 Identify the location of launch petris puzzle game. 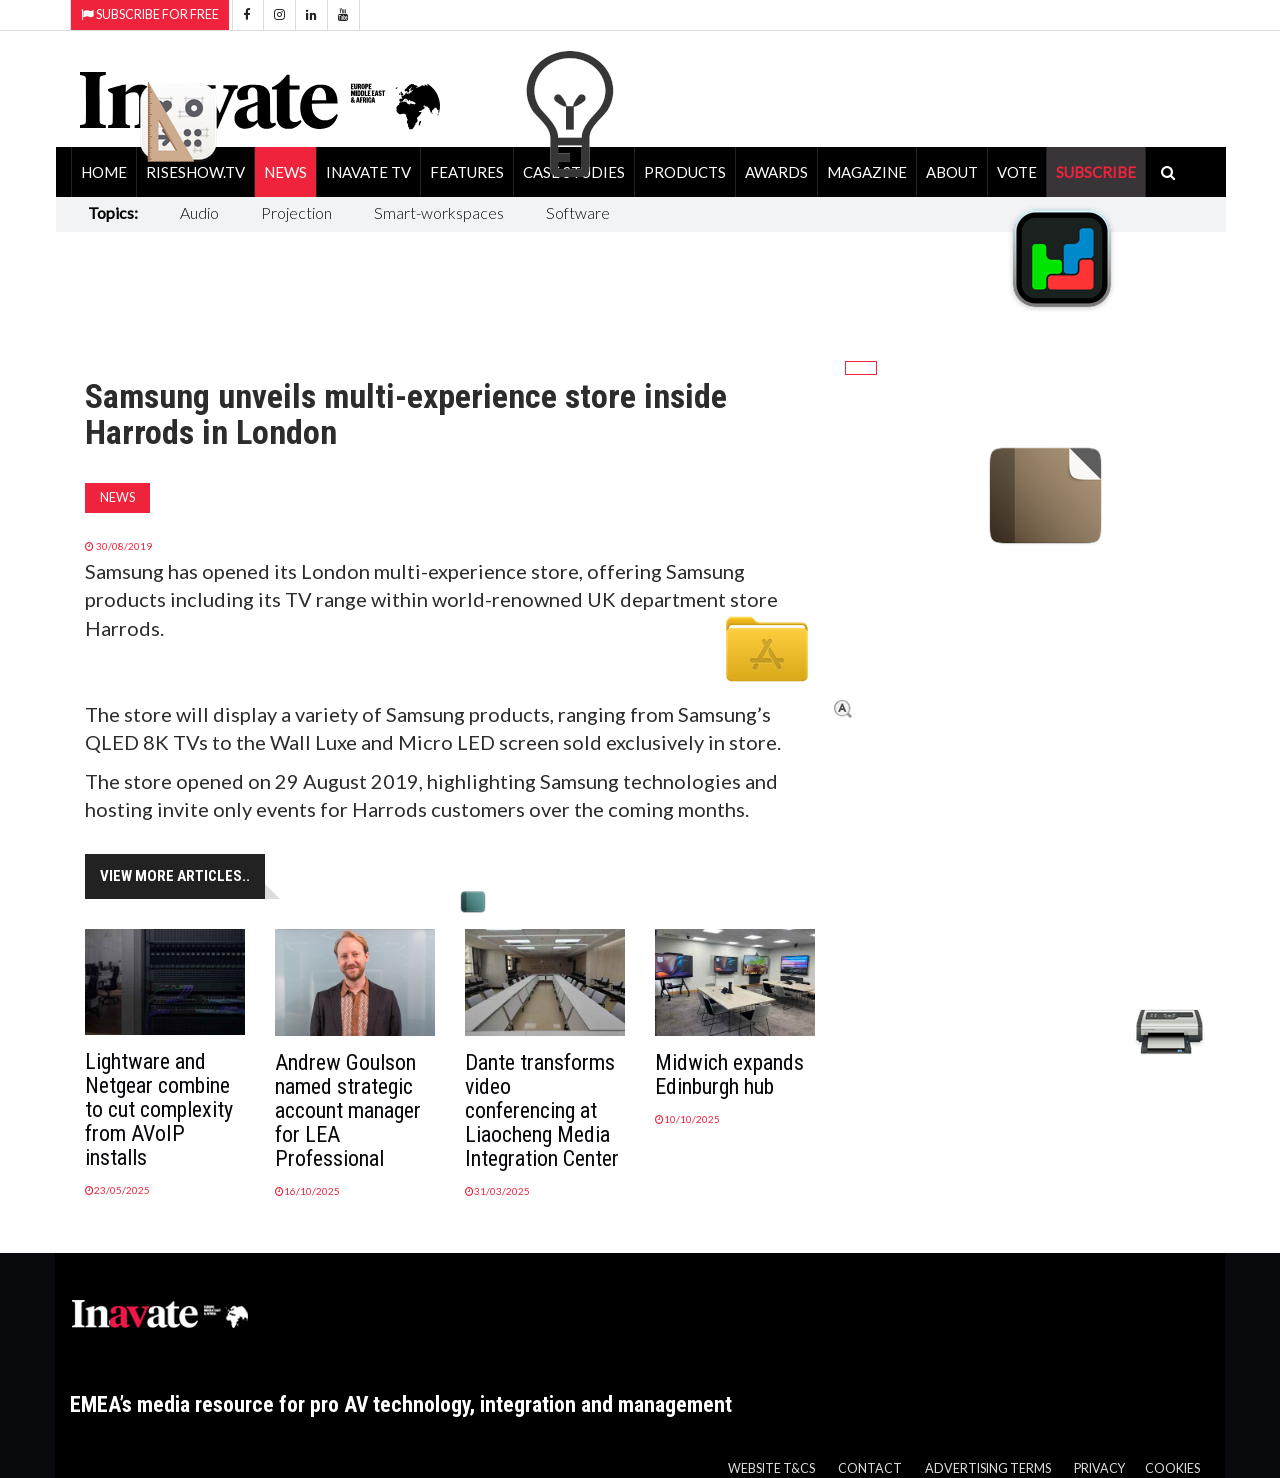
(1062, 258).